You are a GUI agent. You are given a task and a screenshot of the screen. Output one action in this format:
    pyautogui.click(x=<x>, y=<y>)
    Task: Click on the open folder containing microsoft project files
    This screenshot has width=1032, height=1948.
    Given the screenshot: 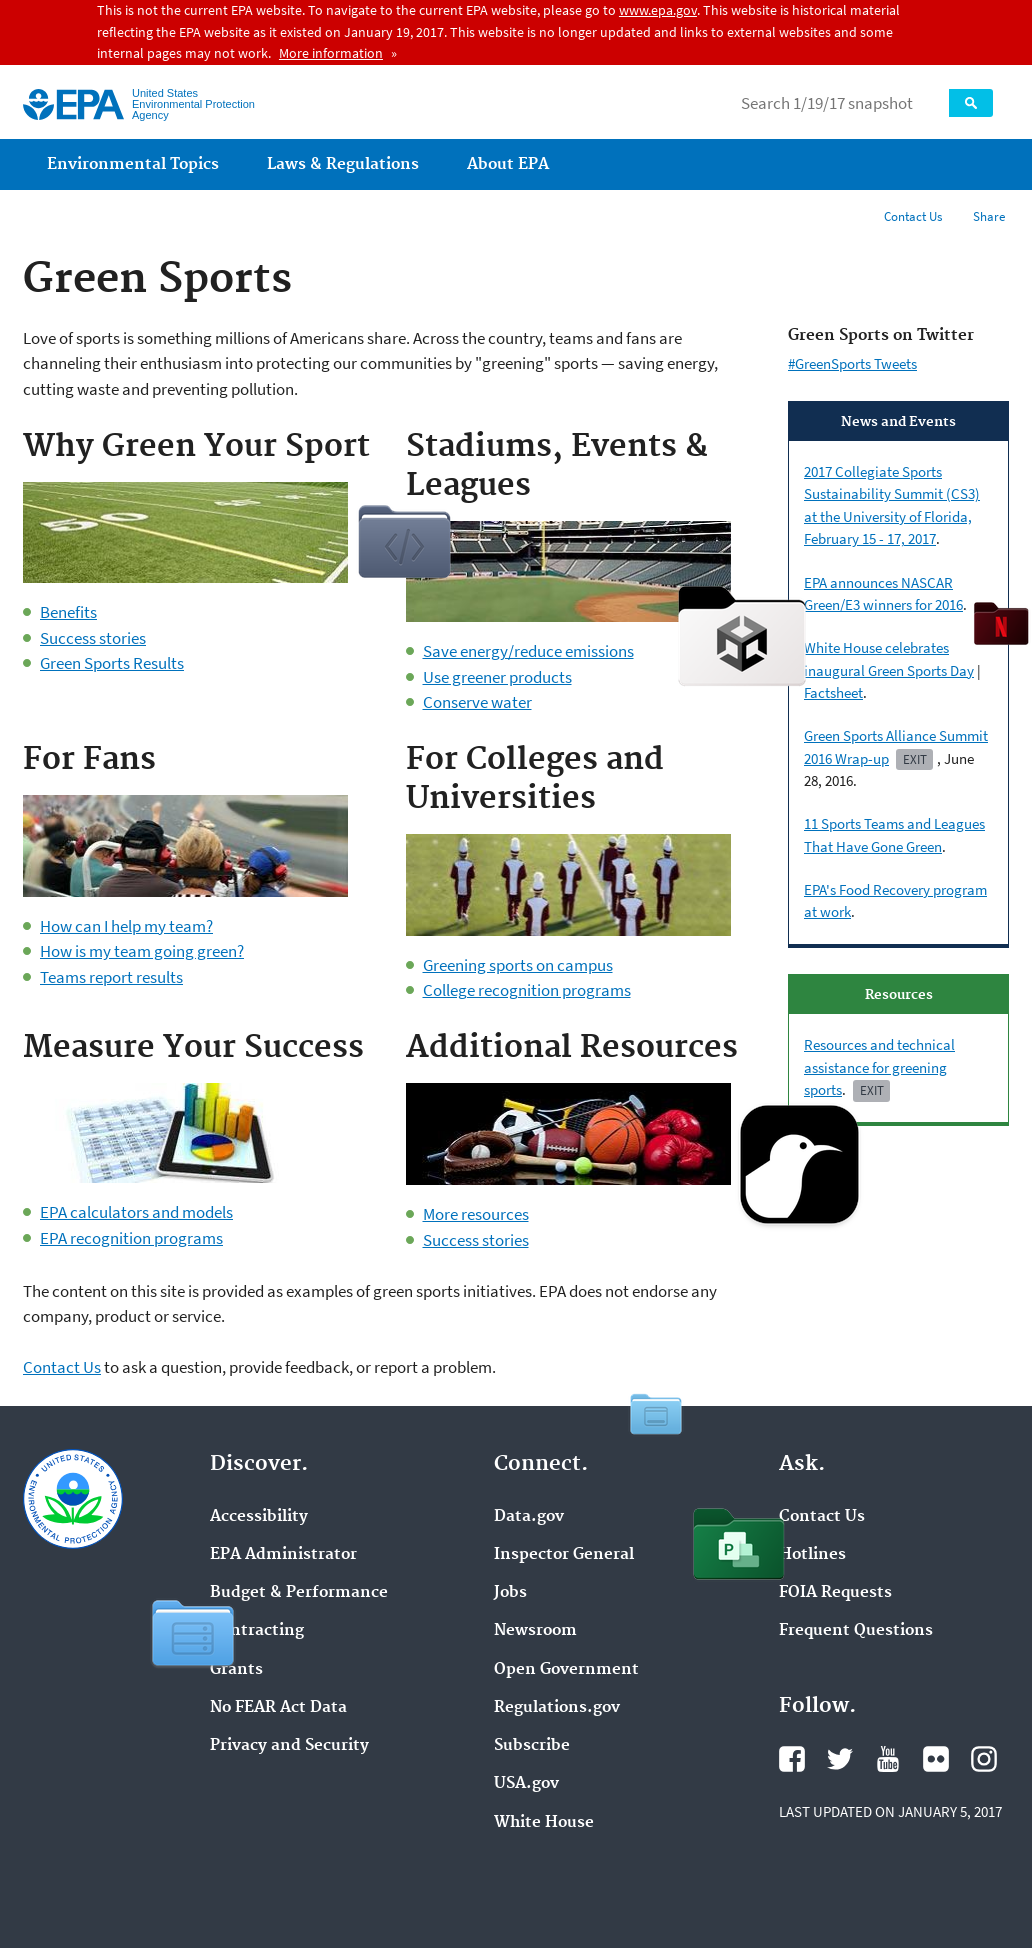 What is the action you would take?
    pyautogui.click(x=738, y=1546)
    